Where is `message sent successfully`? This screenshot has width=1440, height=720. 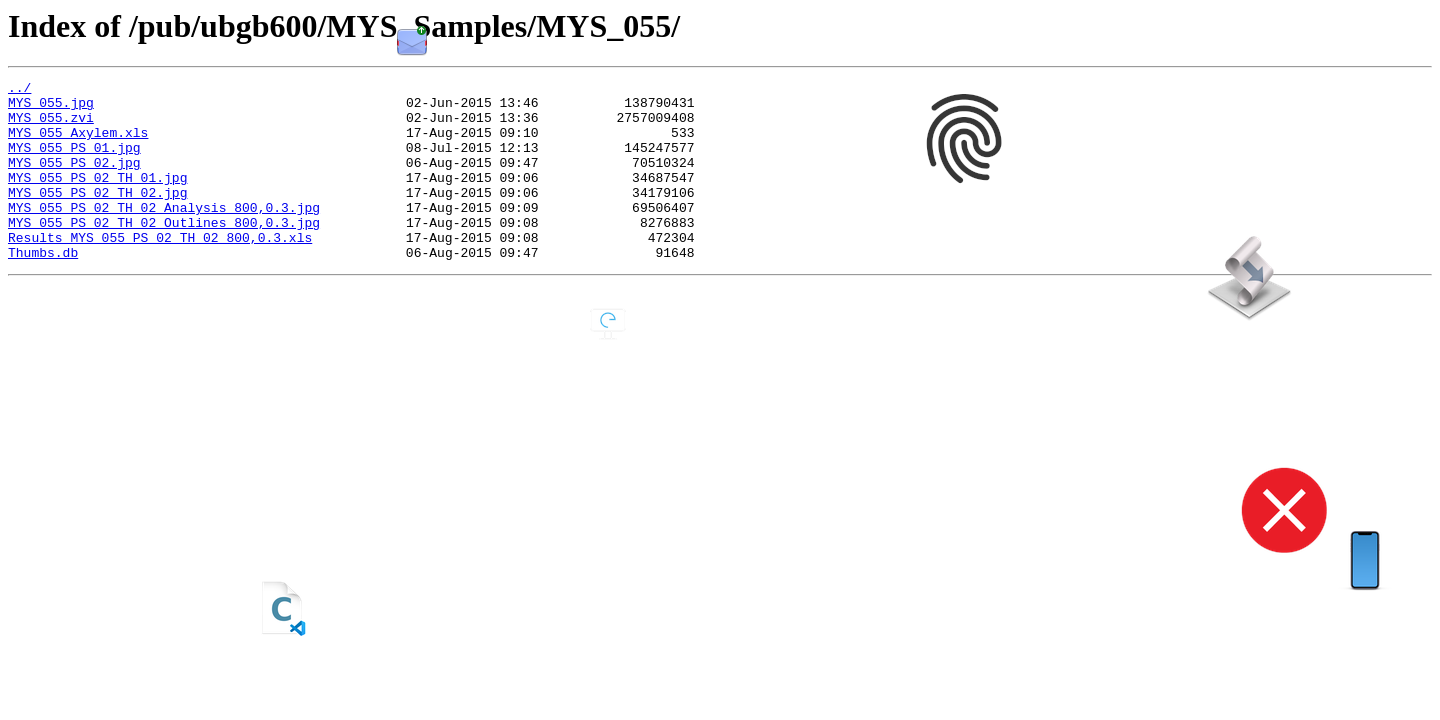
message sent successfully is located at coordinates (412, 42).